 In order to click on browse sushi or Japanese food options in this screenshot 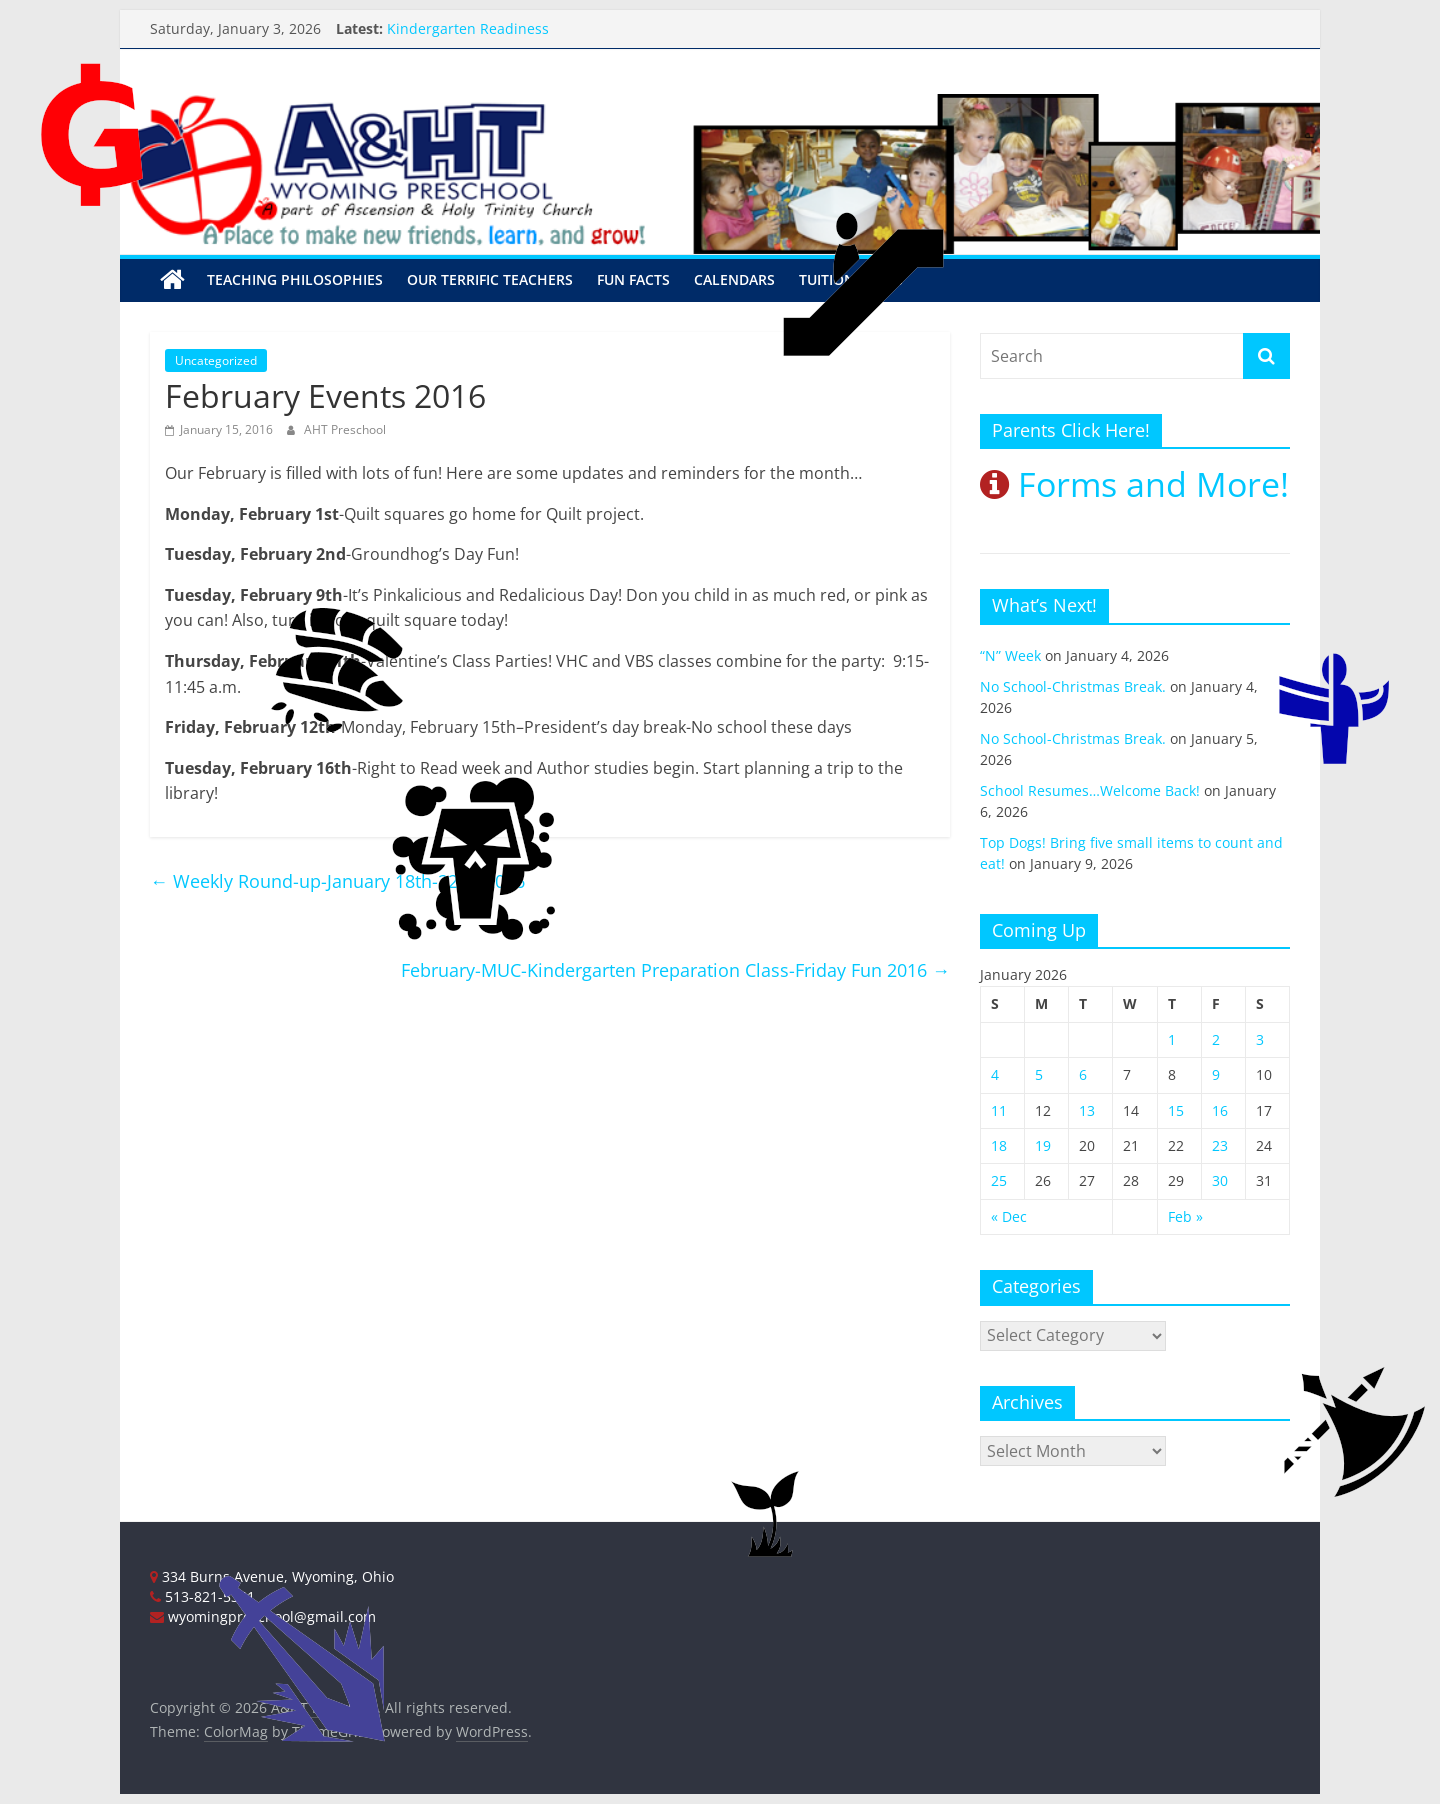, I will do `click(337, 670)`.